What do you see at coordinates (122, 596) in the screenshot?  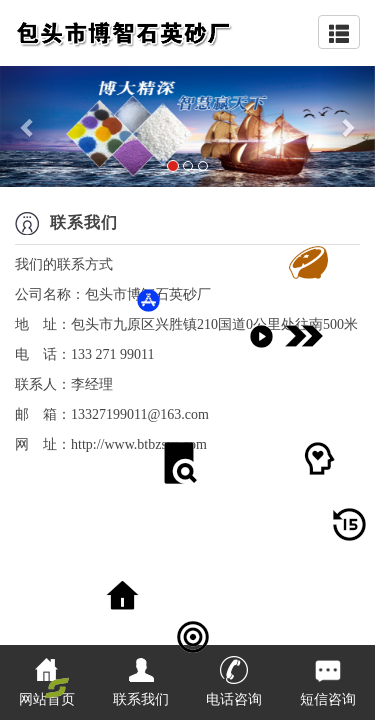 I see `navigate to home screen` at bounding box center [122, 596].